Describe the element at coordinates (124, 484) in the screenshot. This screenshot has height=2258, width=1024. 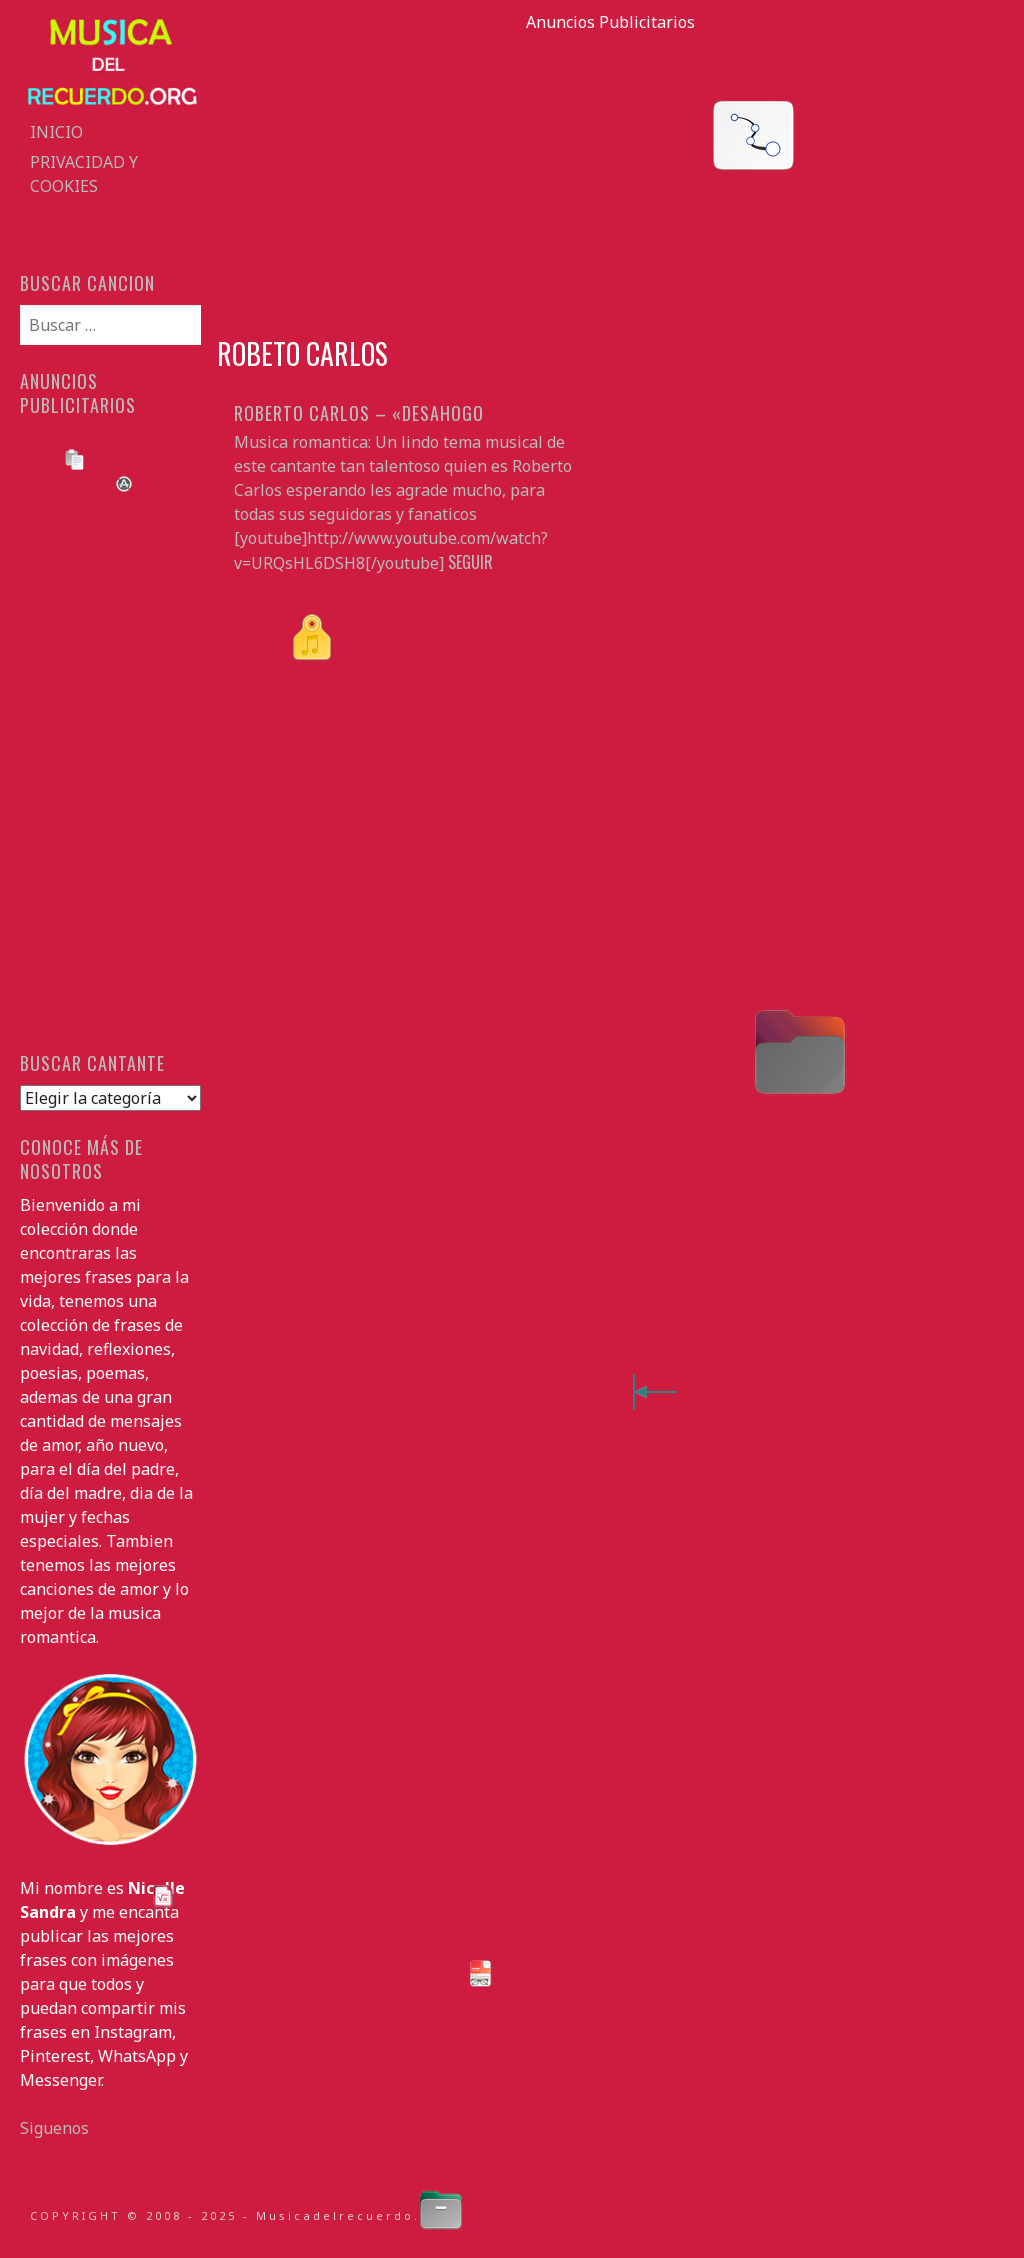
I see `open the software update application` at that location.